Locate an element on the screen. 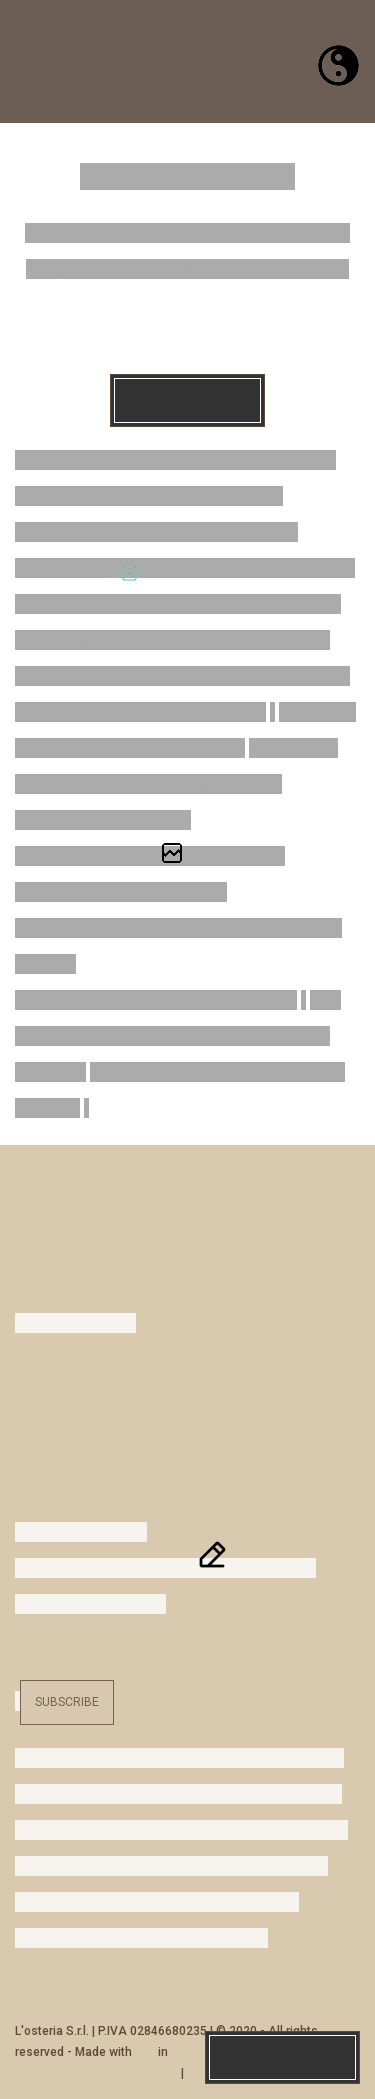 The width and height of the screenshot is (375, 2099). edit text or content is located at coordinates (212, 1555).